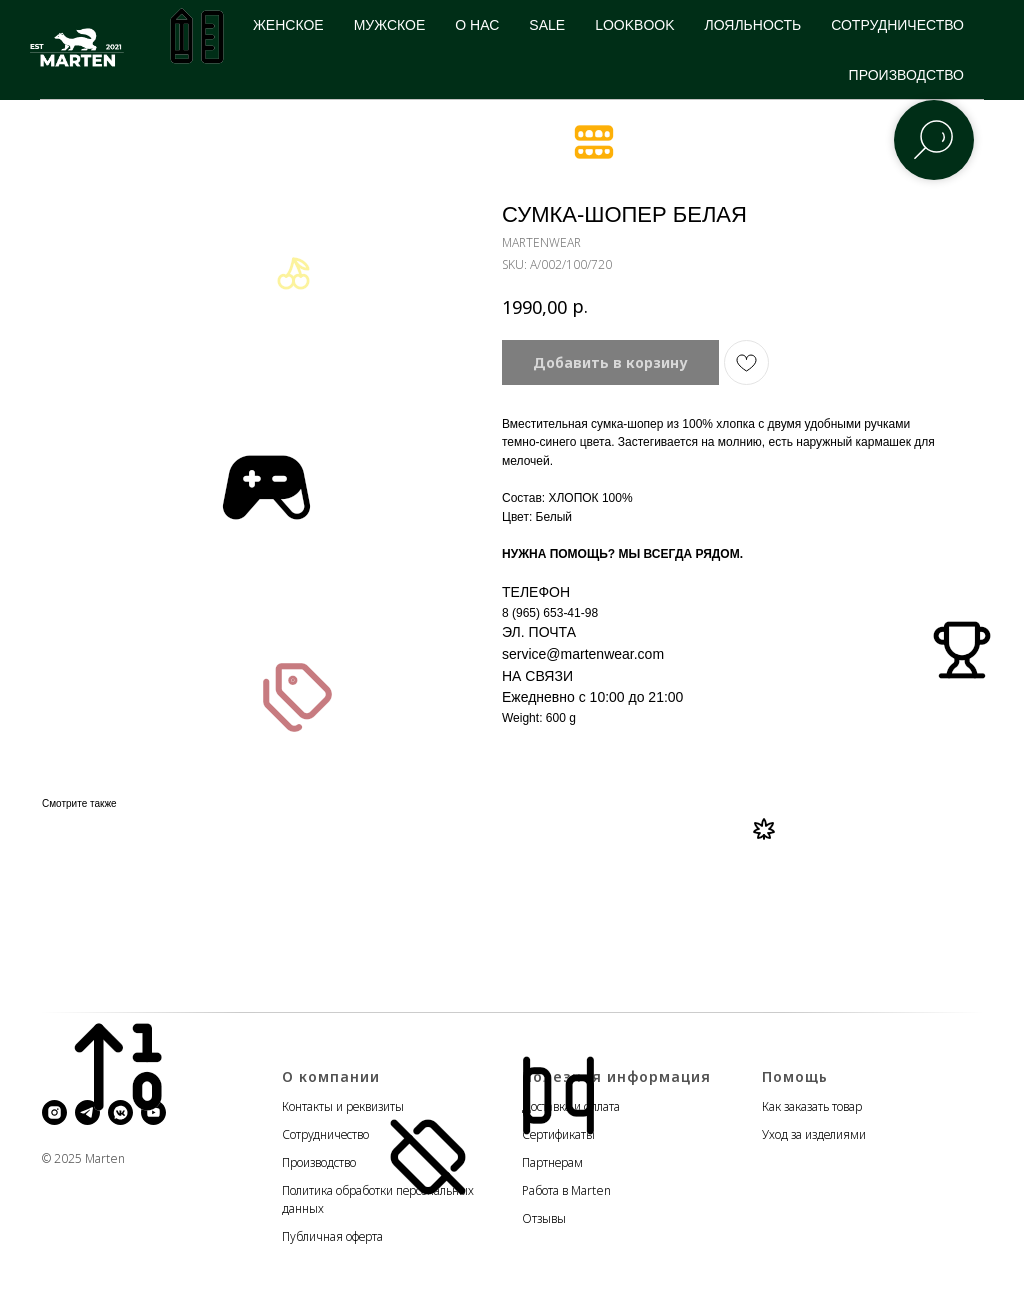 The image size is (1024, 1291). Describe the element at coordinates (123, 1067) in the screenshot. I see `sort numerically in descending order (high to low)` at that location.